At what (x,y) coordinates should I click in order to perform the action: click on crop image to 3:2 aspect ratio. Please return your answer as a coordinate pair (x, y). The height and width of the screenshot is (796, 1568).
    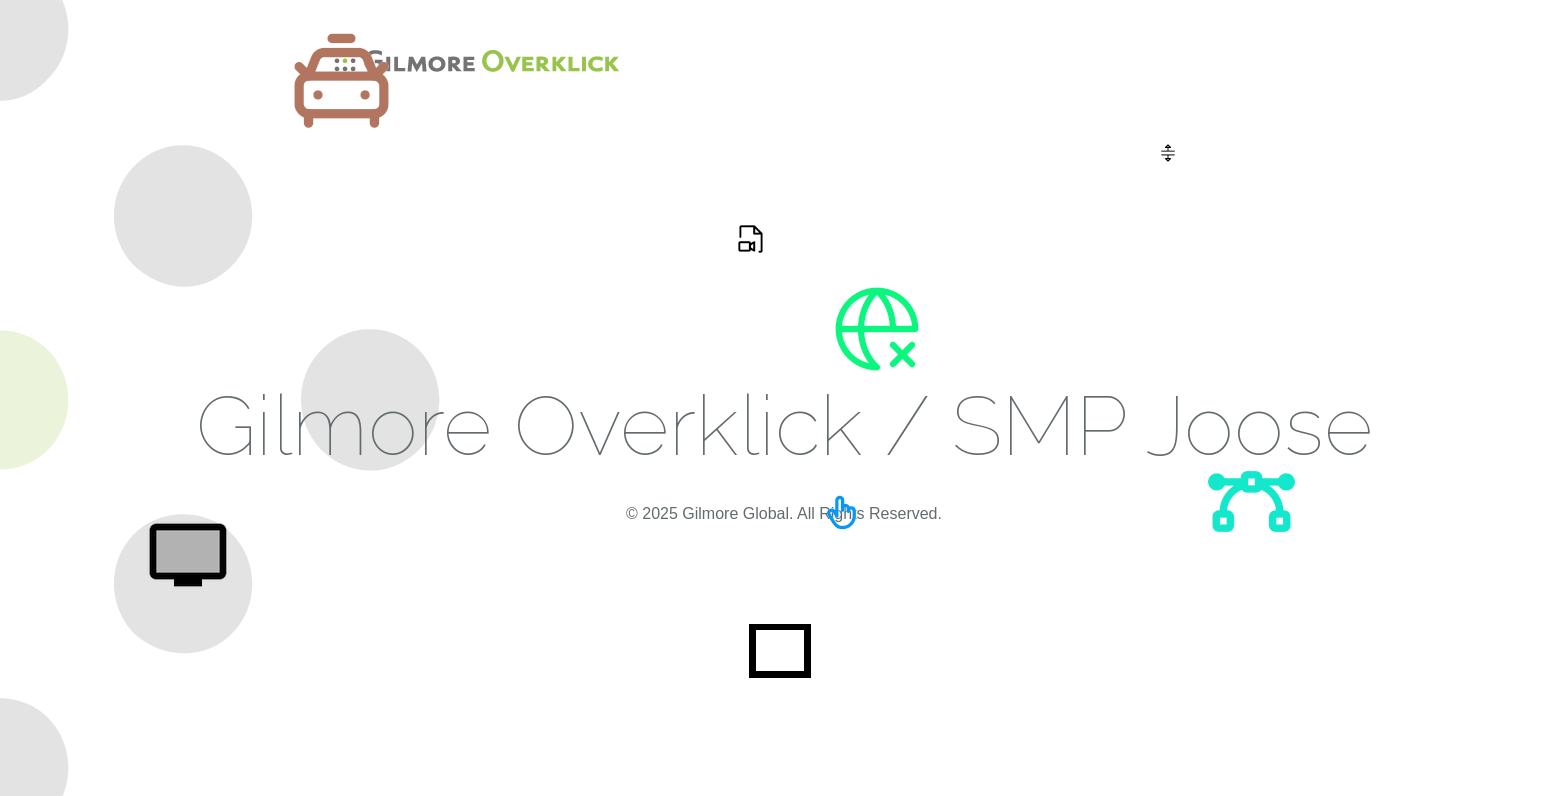
    Looking at the image, I should click on (780, 651).